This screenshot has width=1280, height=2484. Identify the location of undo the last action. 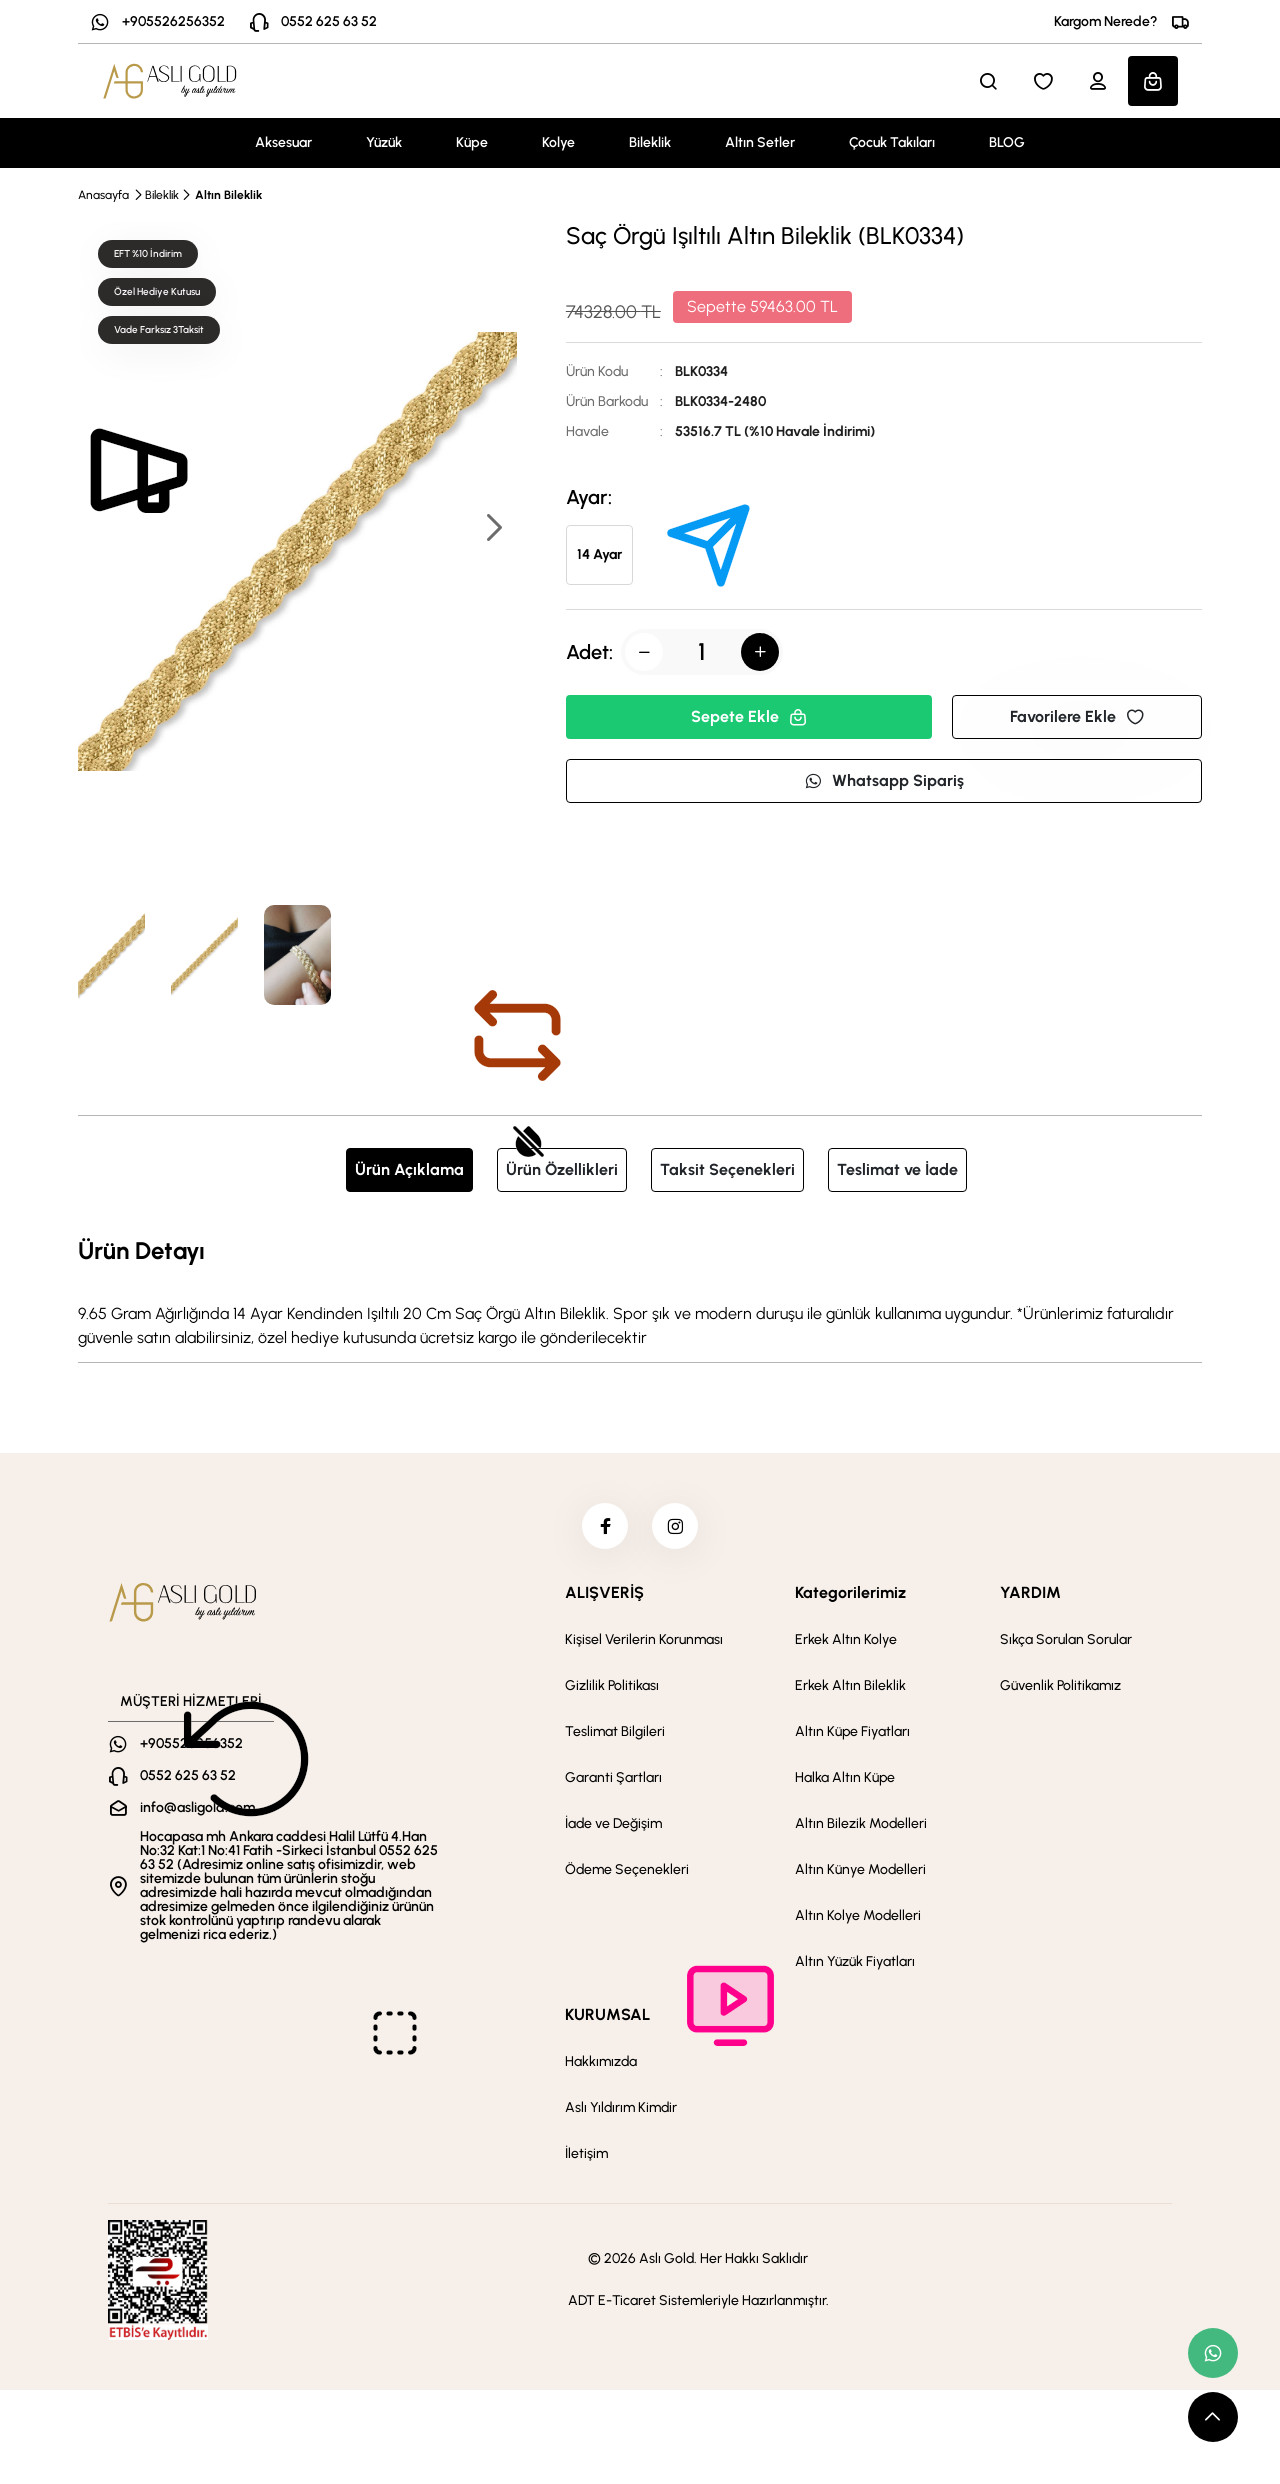
(251, 1759).